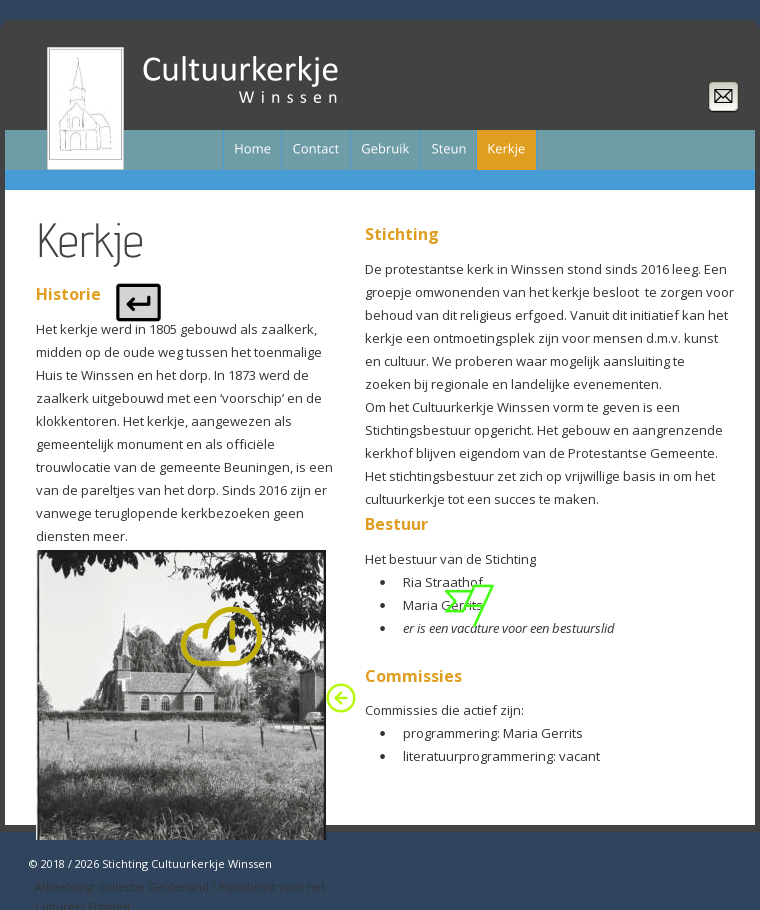 This screenshot has height=910, width=760. Describe the element at coordinates (221, 636) in the screenshot. I see `cloud storage warning or sync issue` at that location.